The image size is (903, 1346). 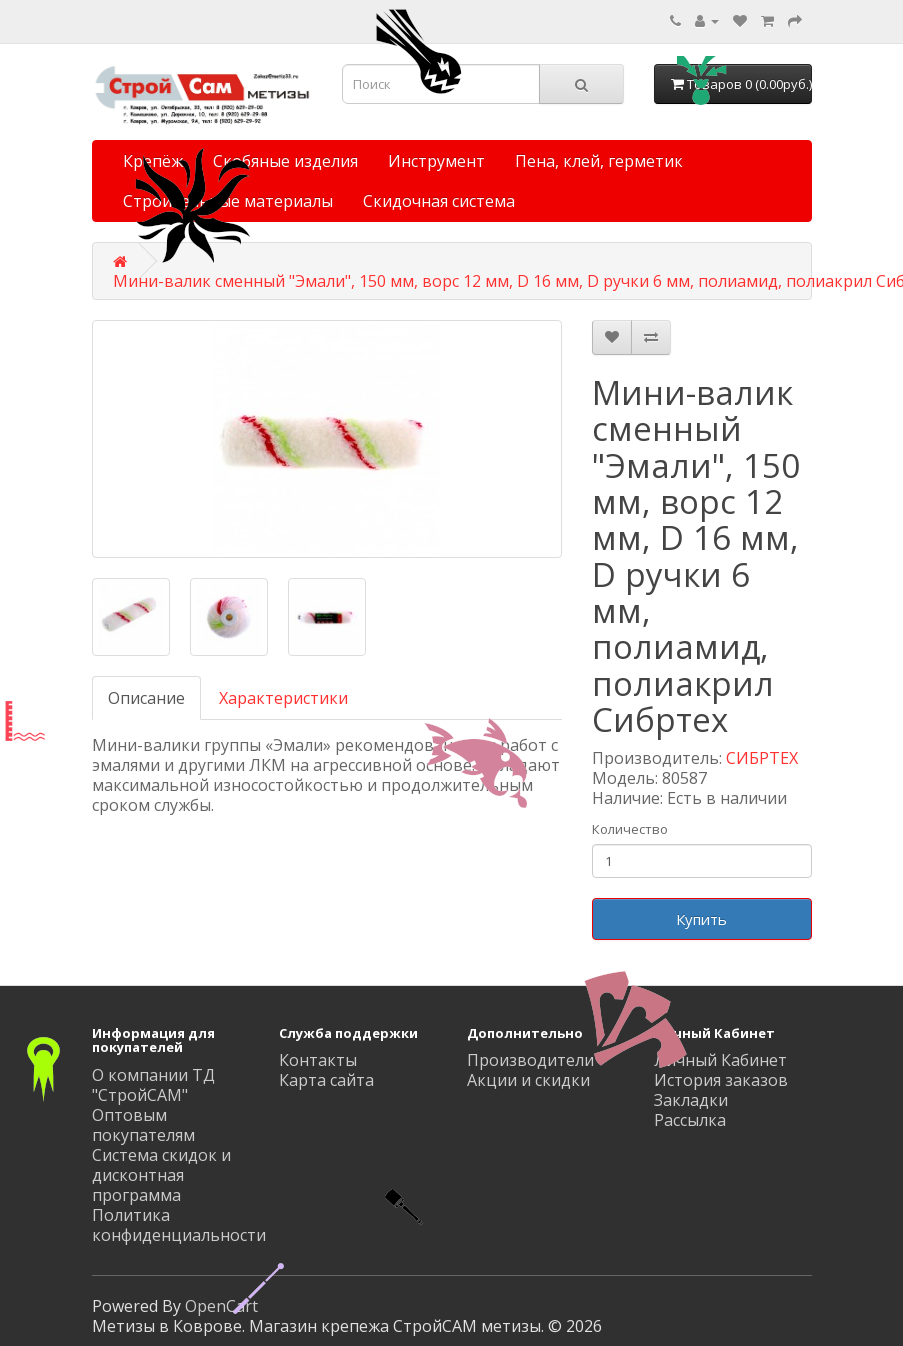 I want to click on indicates predator-prey relationship in a game, so click(x=476, y=758).